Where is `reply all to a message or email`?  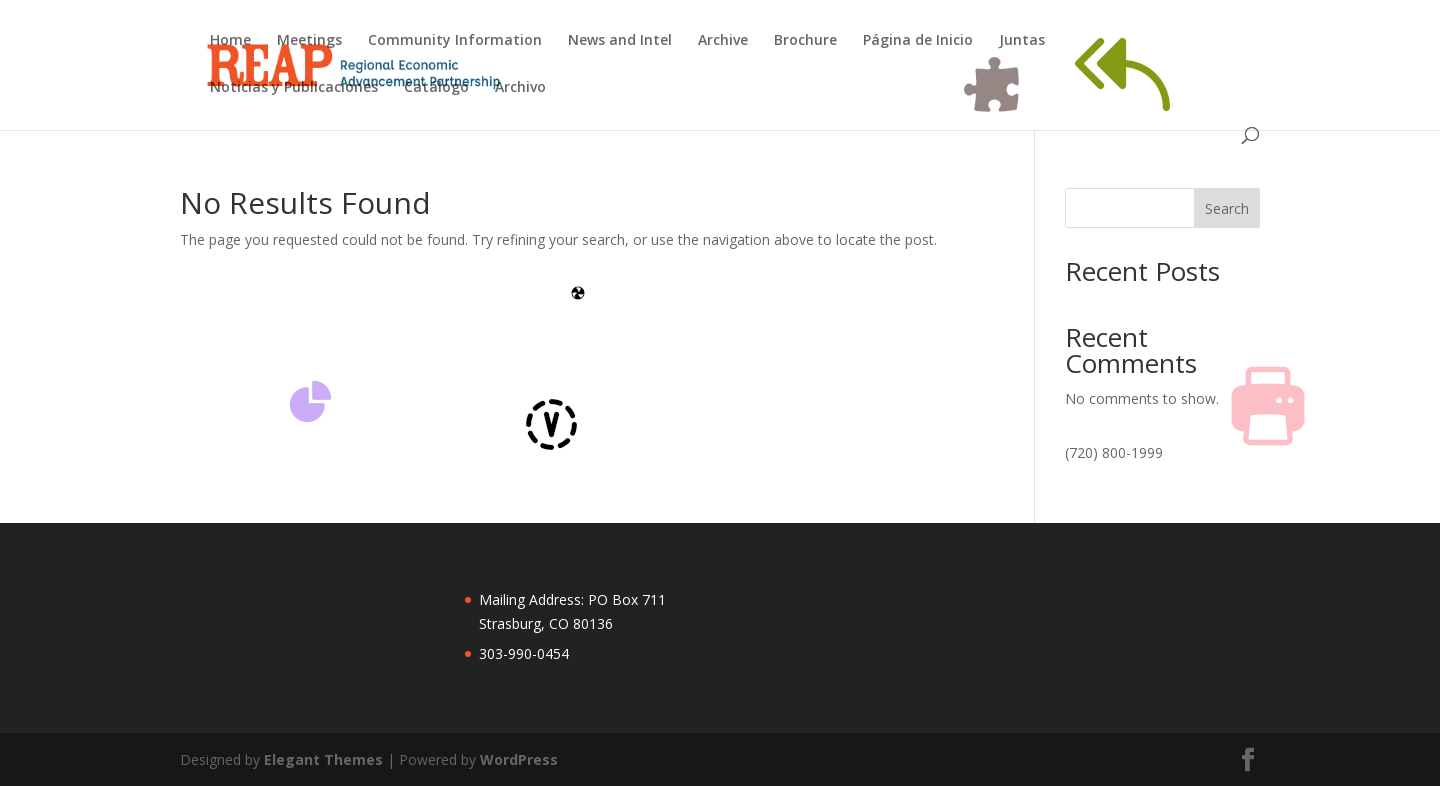 reply all to a message or email is located at coordinates (1122, 74).